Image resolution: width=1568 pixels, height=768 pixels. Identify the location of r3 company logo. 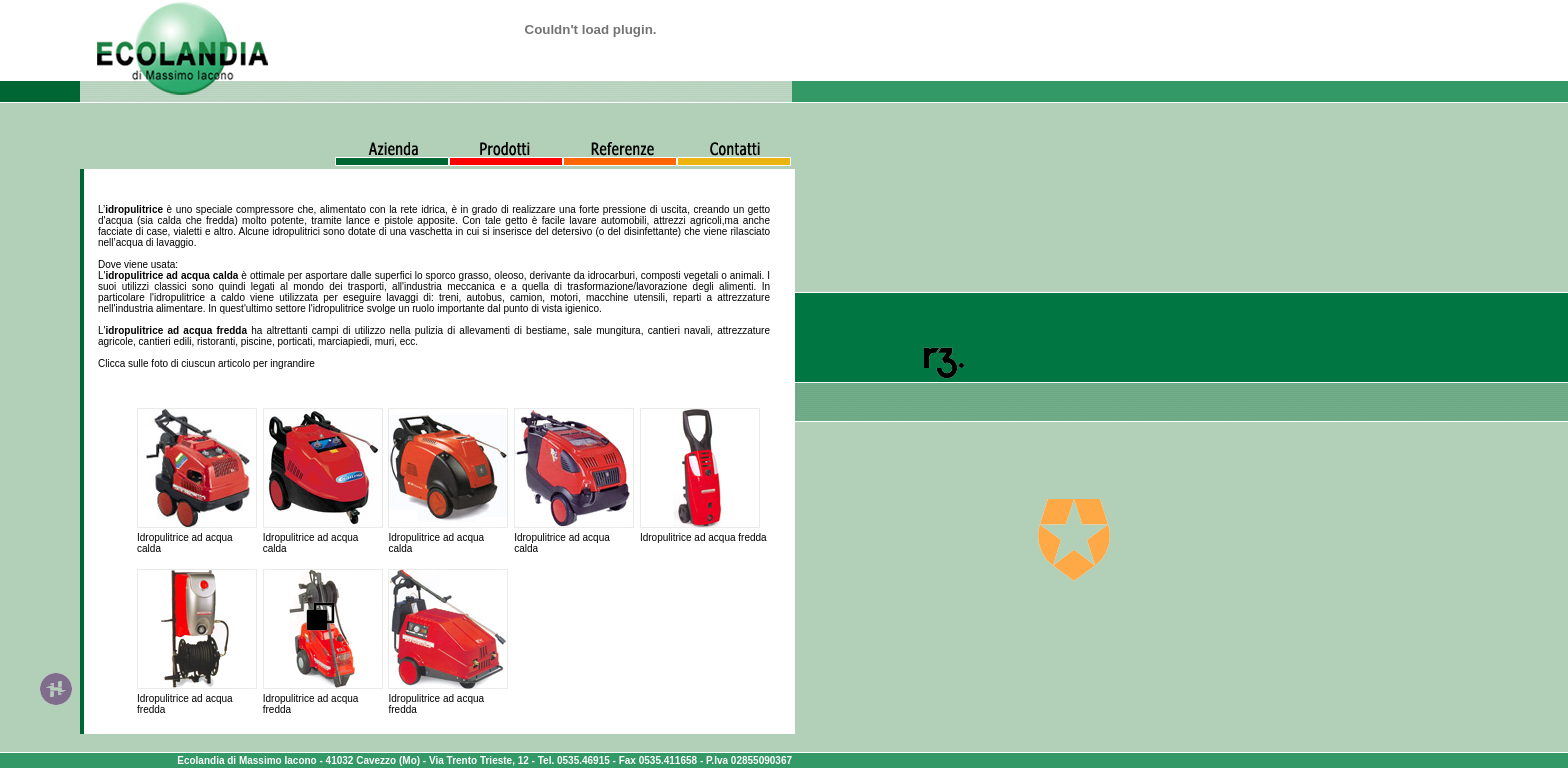
(944, 363).